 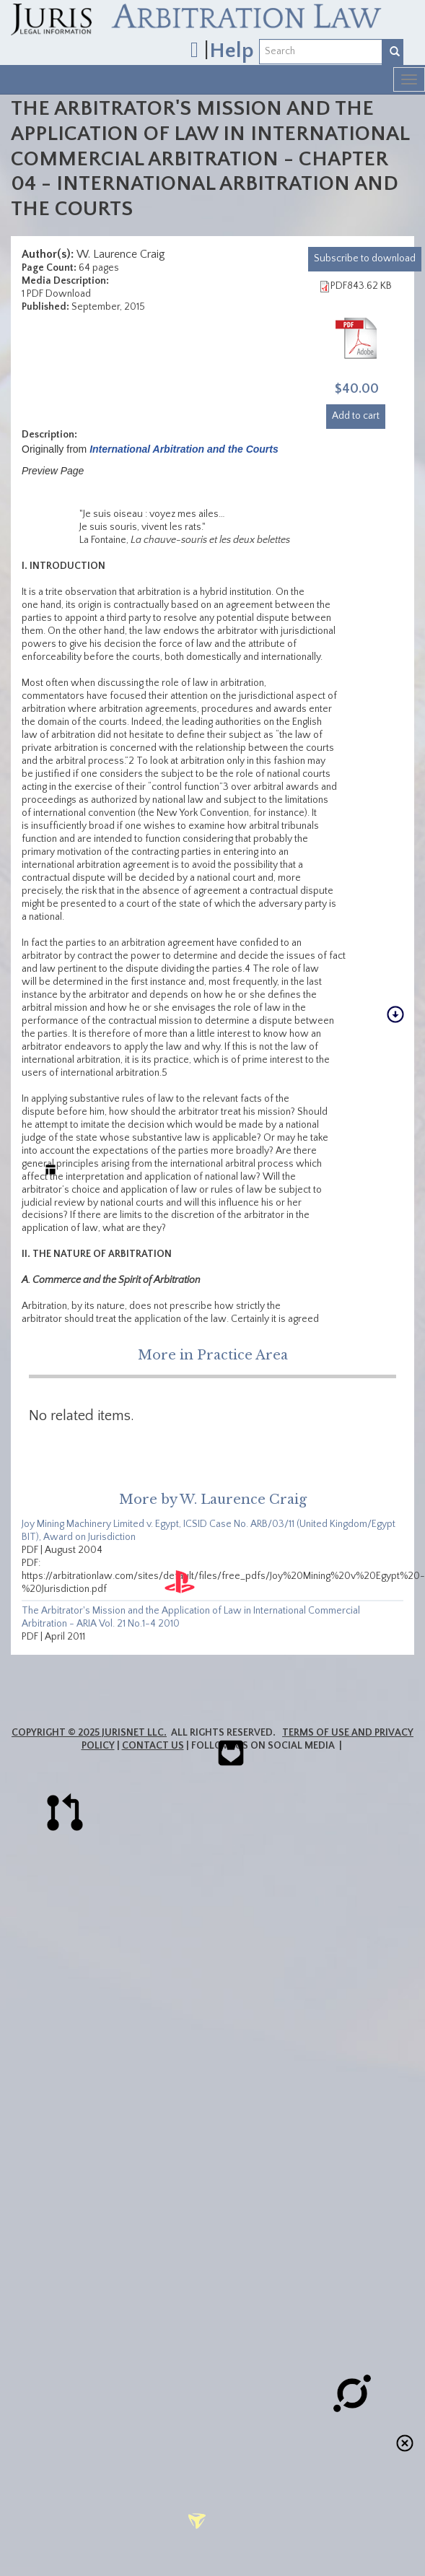 I want to click on close or dismiss a dialog, so click(x=405, y=2443).